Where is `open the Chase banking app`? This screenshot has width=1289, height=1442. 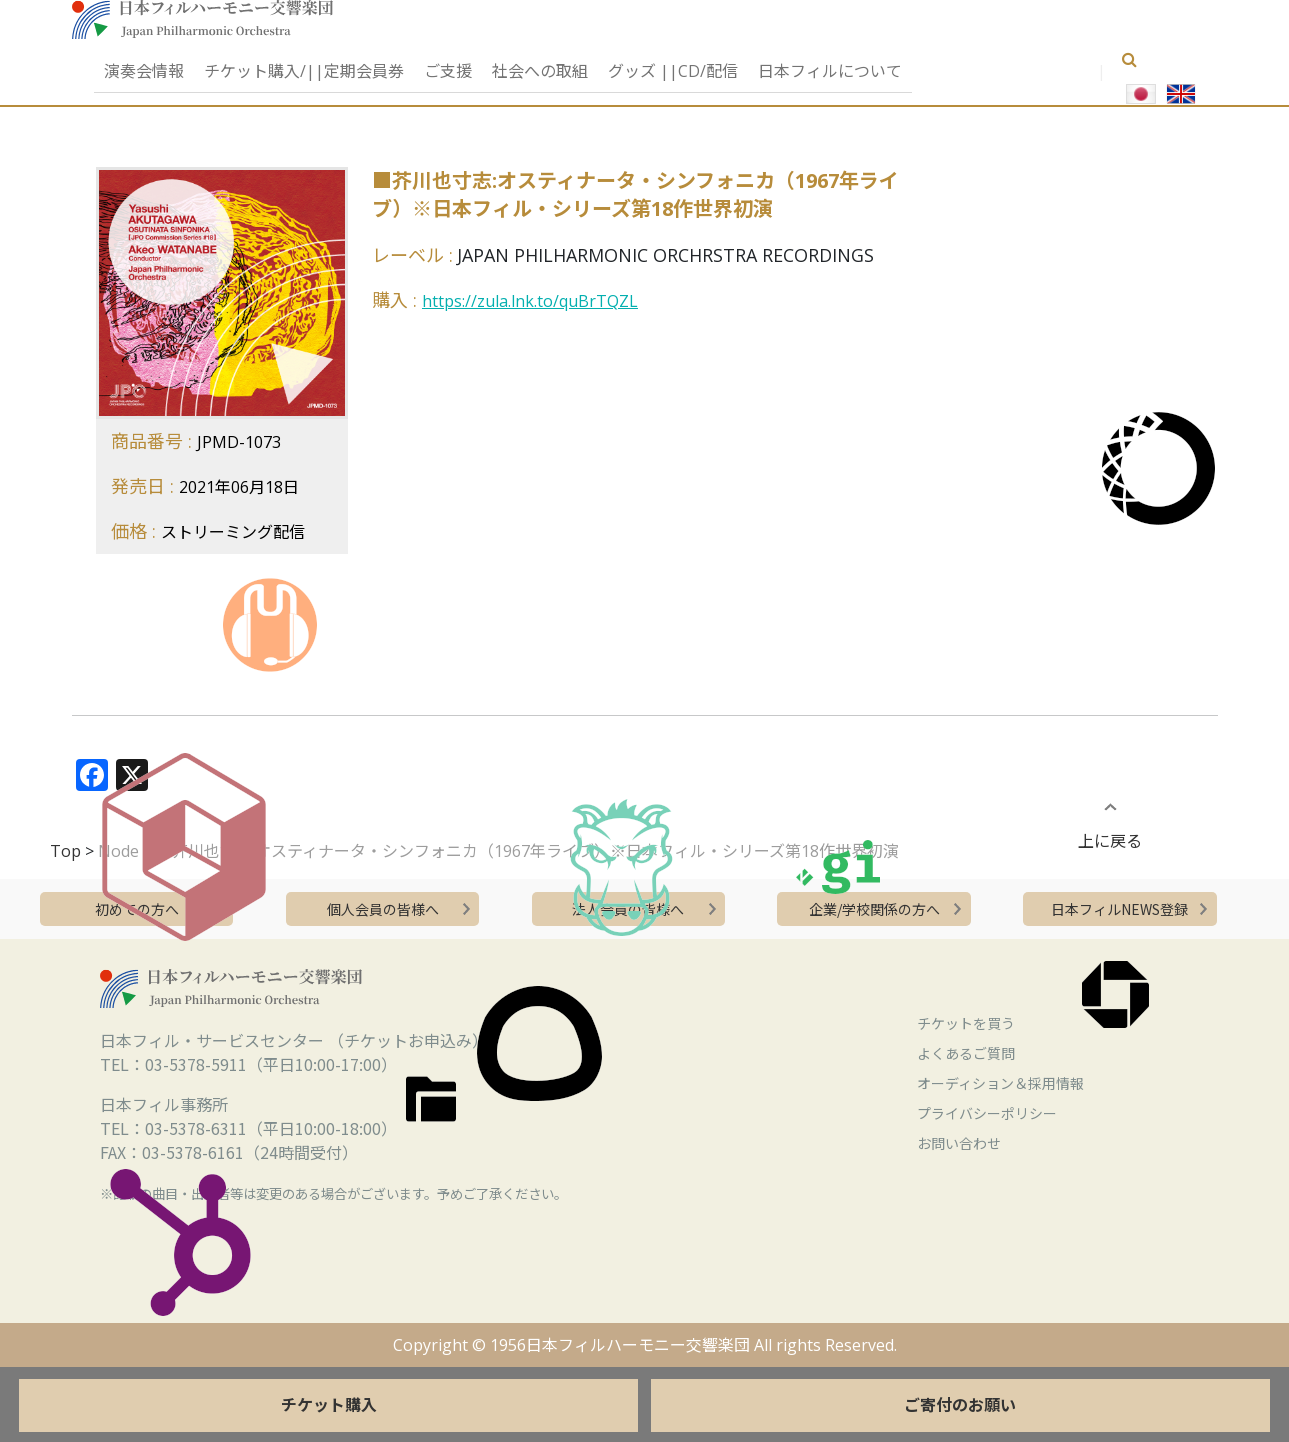
open the Chase banking app is located at coordinates (1115, 994).